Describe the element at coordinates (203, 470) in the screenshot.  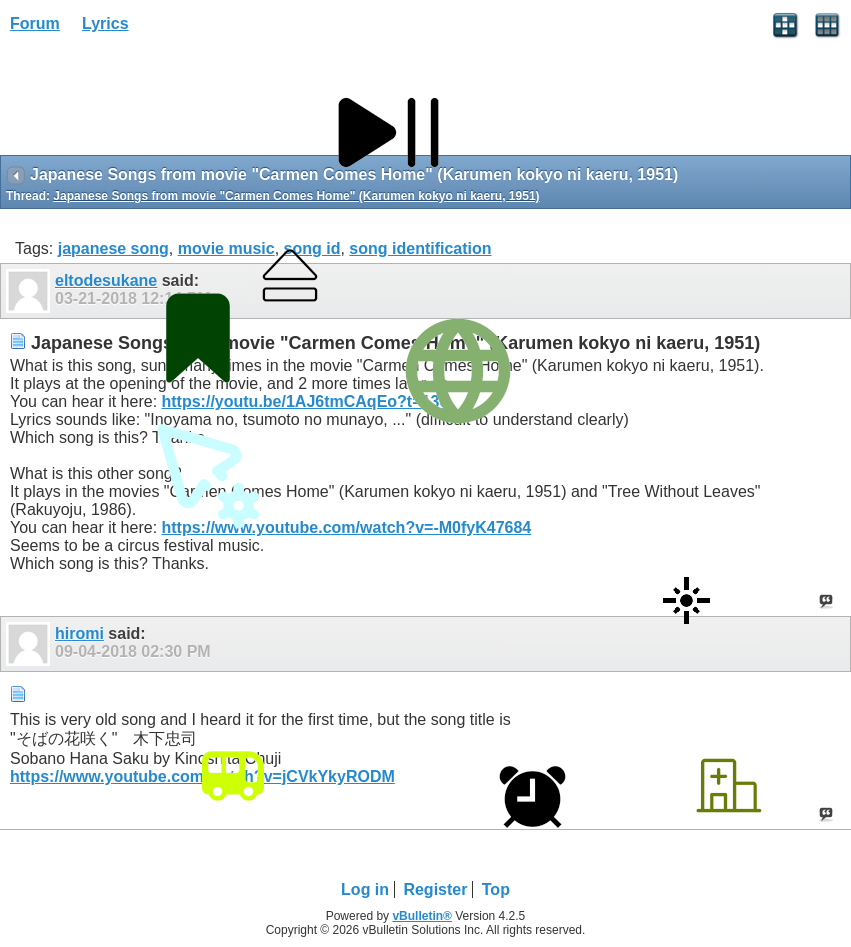
I see `adjust cursor or pointer settings` at that location.